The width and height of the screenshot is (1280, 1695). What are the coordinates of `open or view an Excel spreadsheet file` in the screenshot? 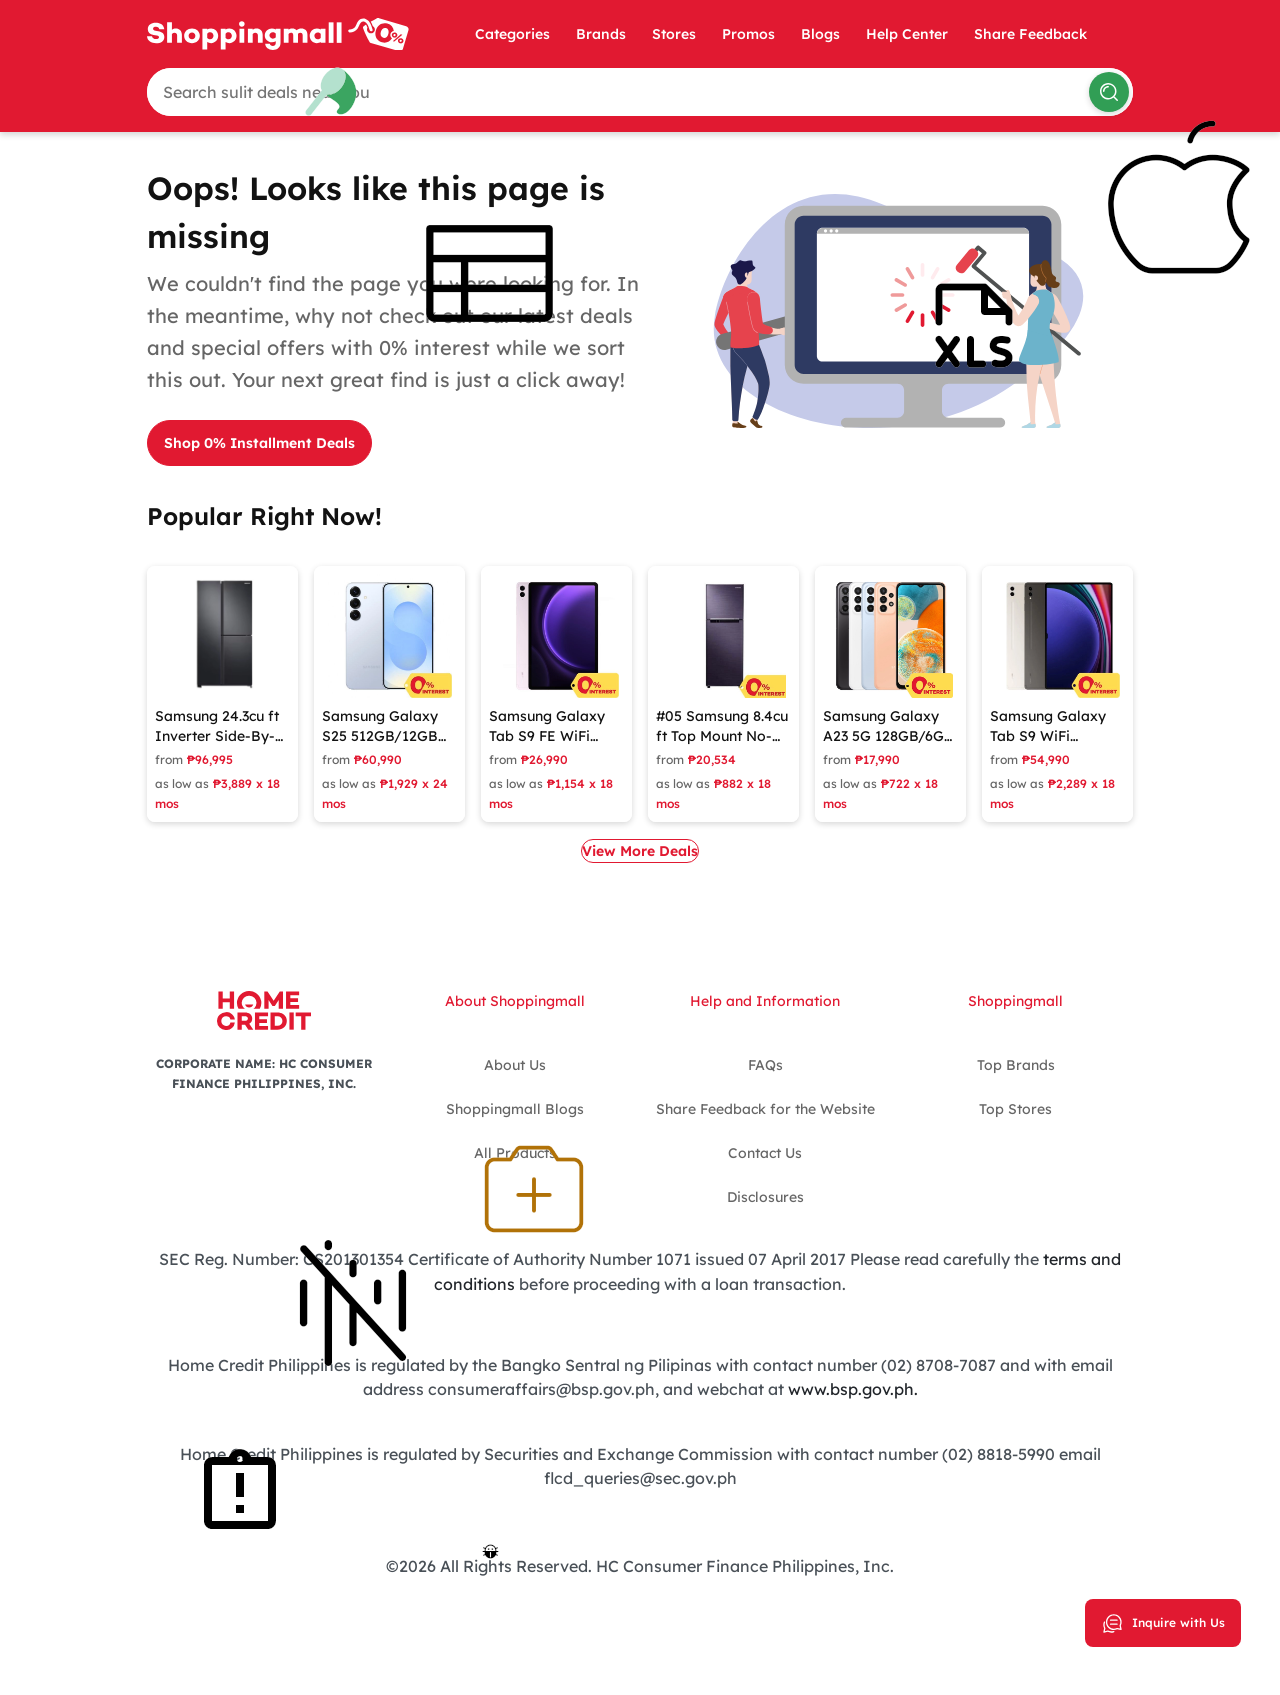 It's located at (974, 329).